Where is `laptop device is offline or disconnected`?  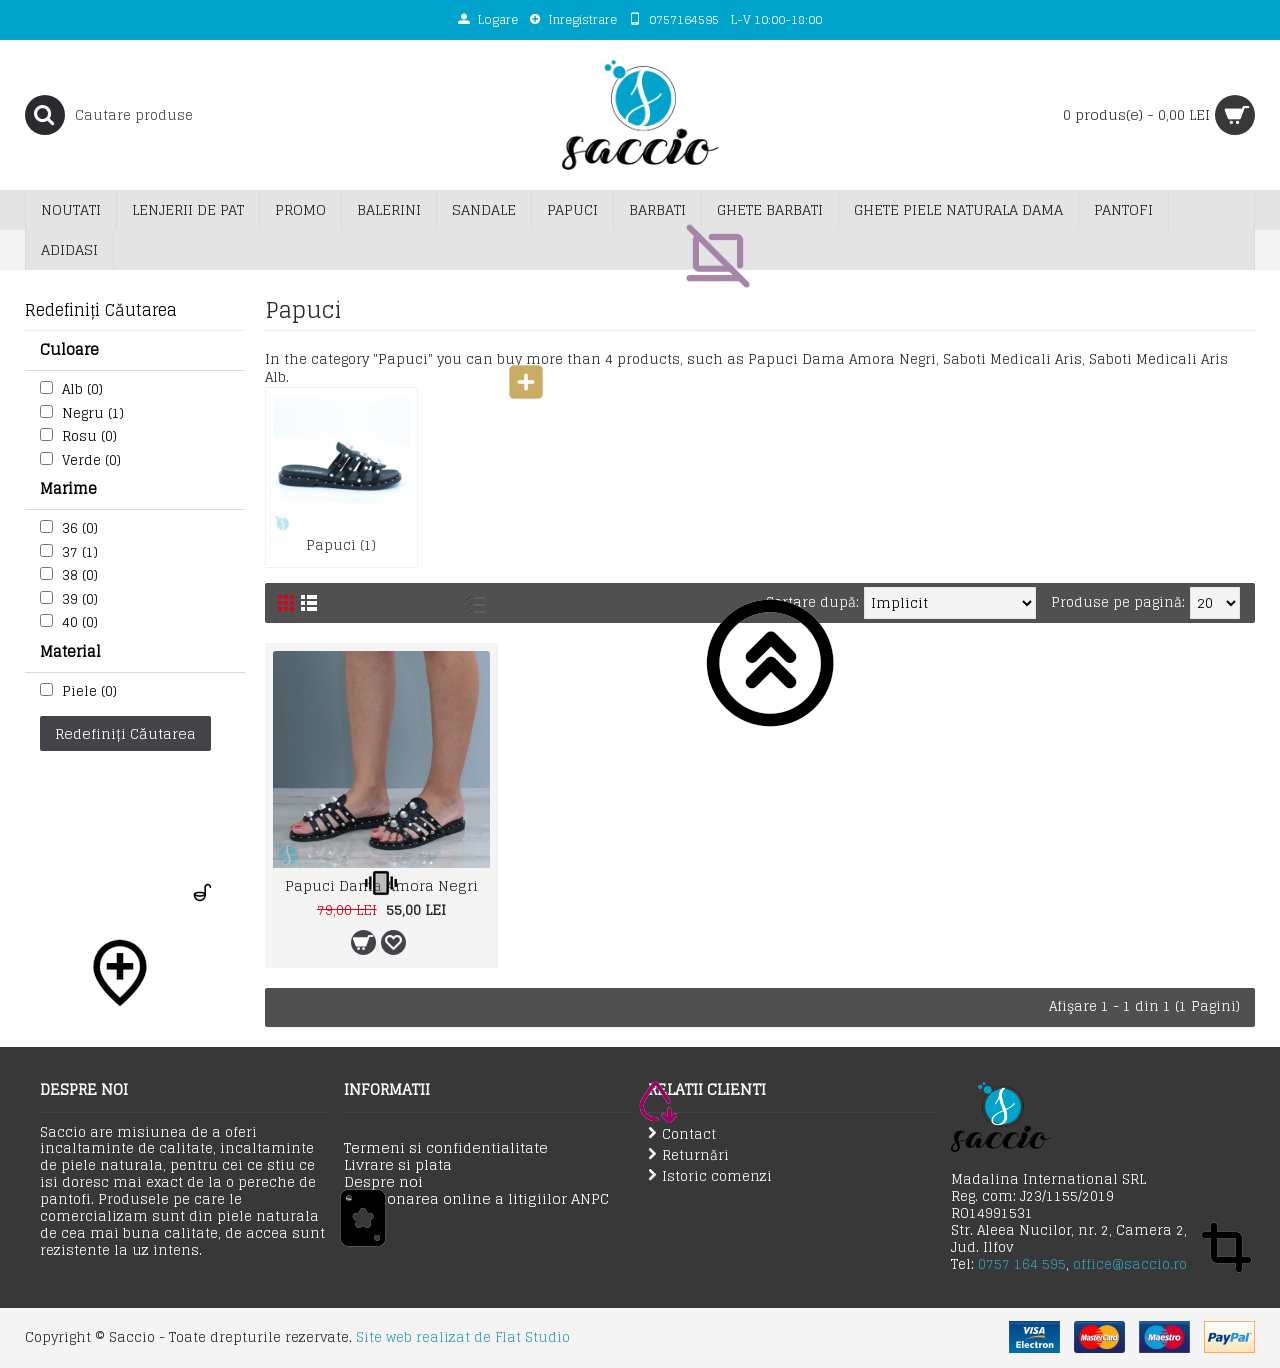
laptop device is offline or disconnected is located at coordinates (718, 256).